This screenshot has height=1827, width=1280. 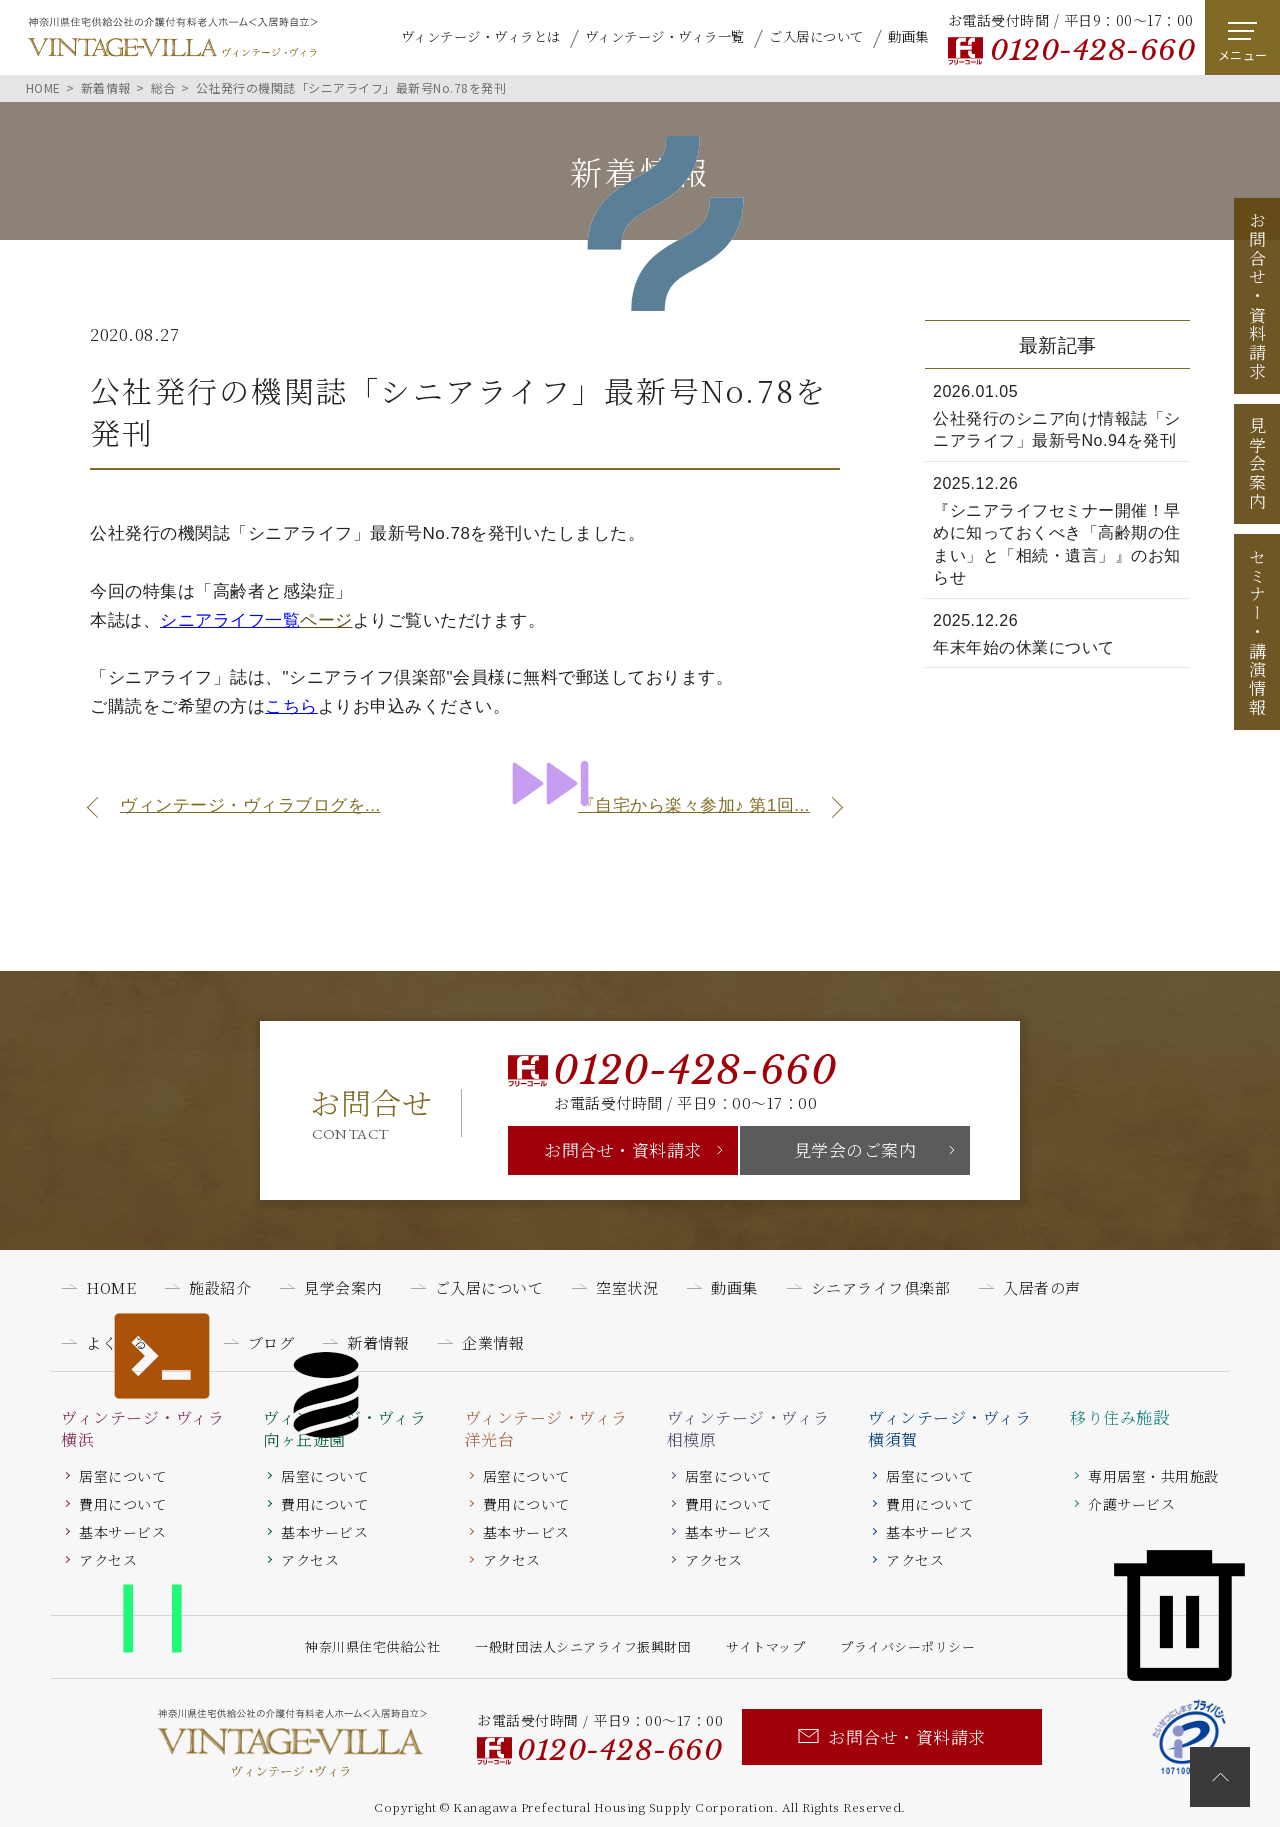 I want to click on Liquibase database version control logo, so click(x=326, y=1395).